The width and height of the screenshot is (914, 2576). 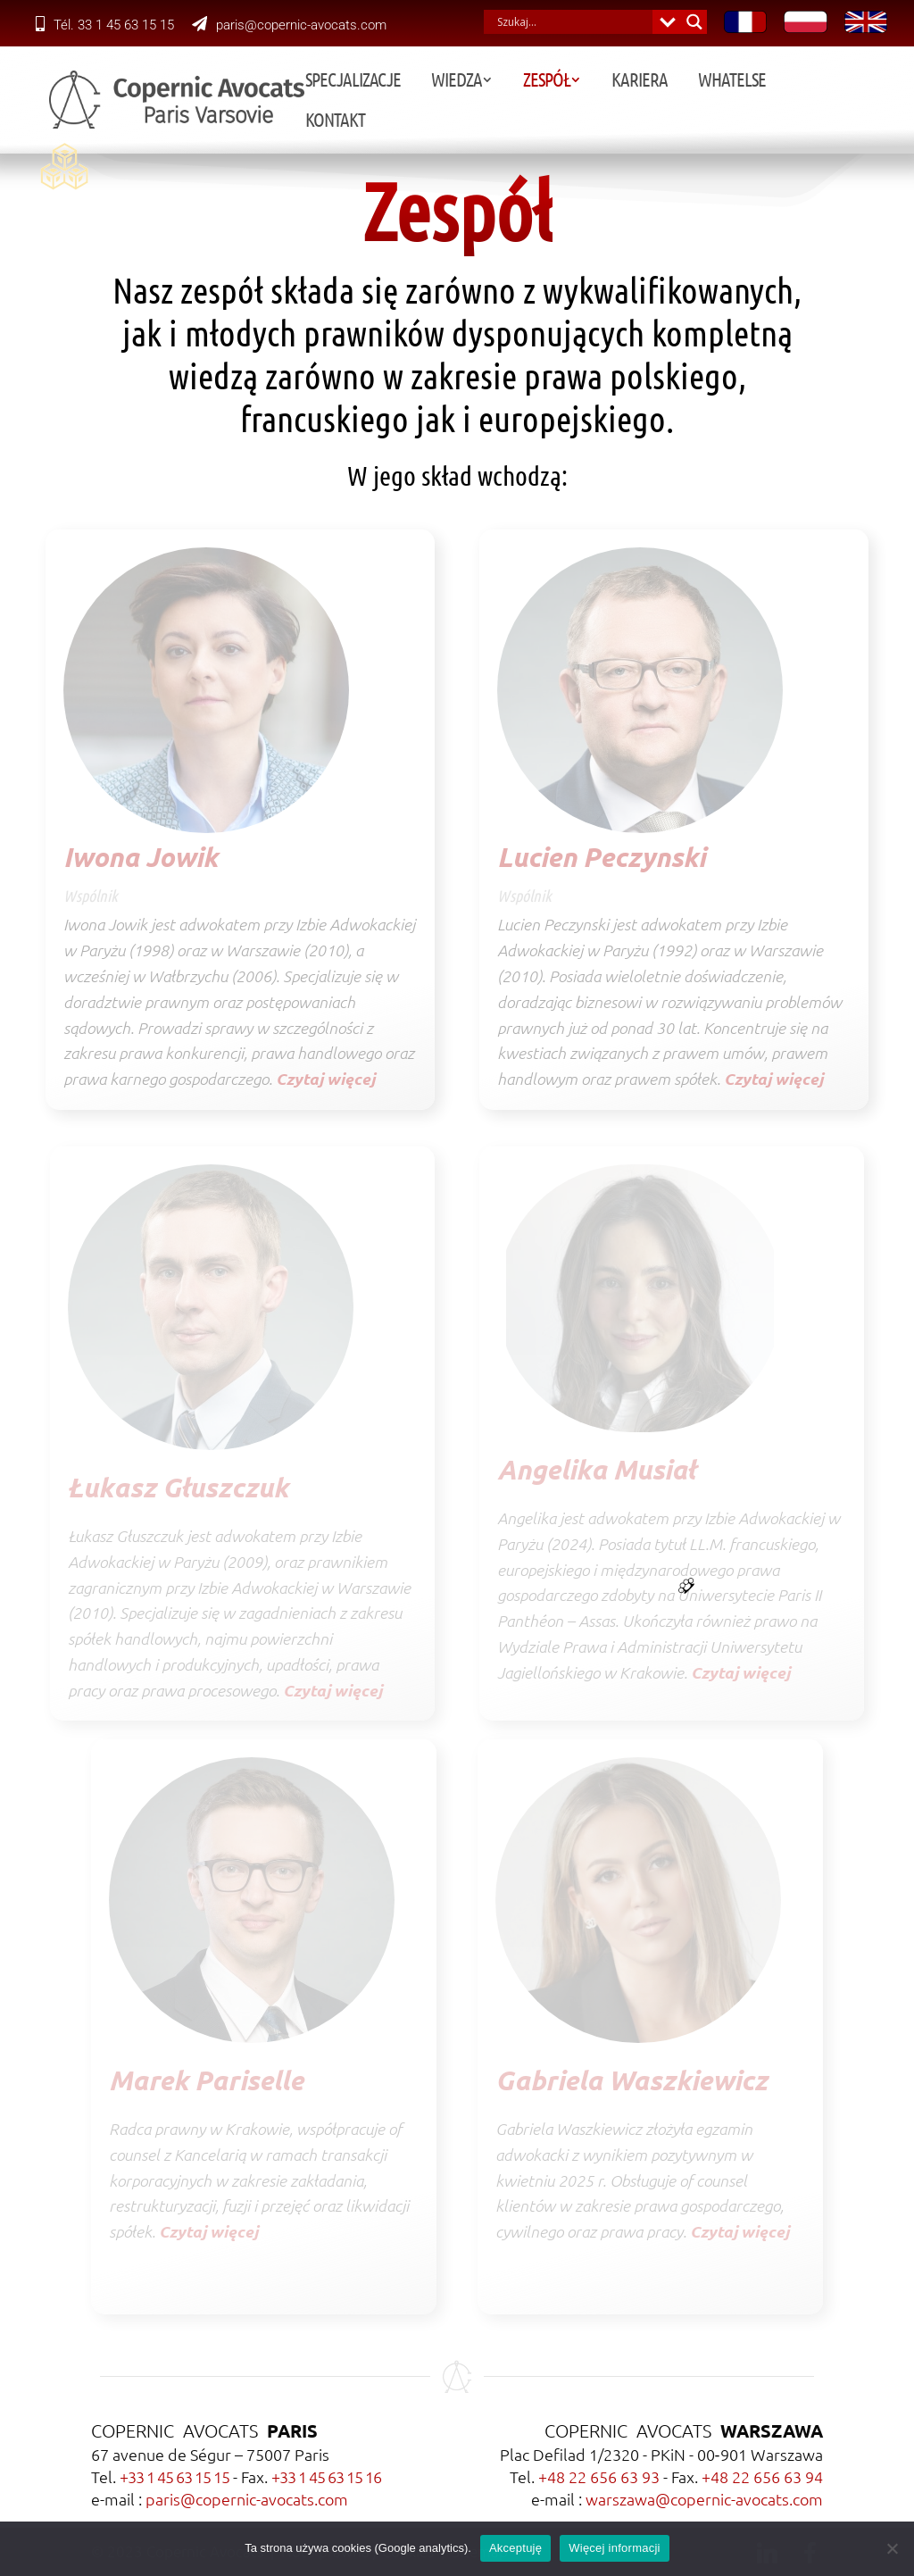 What do you see at coordinates (686, 1586) in the screenshot?
I see `equip brass knuckles weapon` at bounding box center [686, 1586].